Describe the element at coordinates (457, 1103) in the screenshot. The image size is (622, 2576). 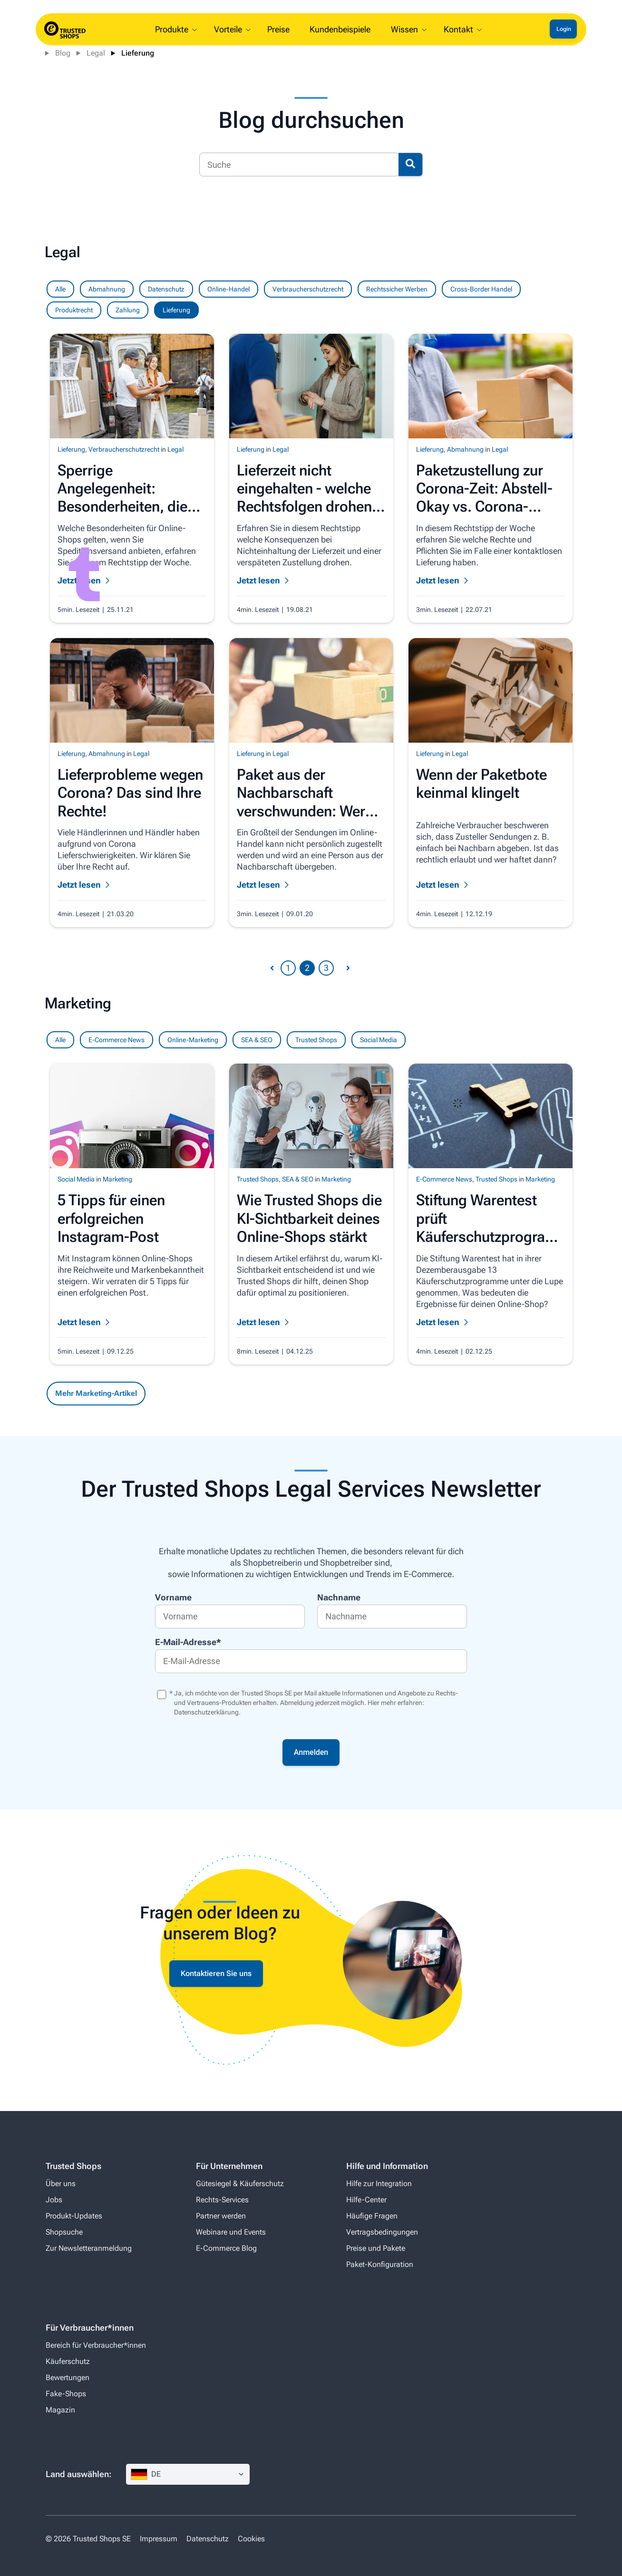
I see `loading content in progress` at that location.